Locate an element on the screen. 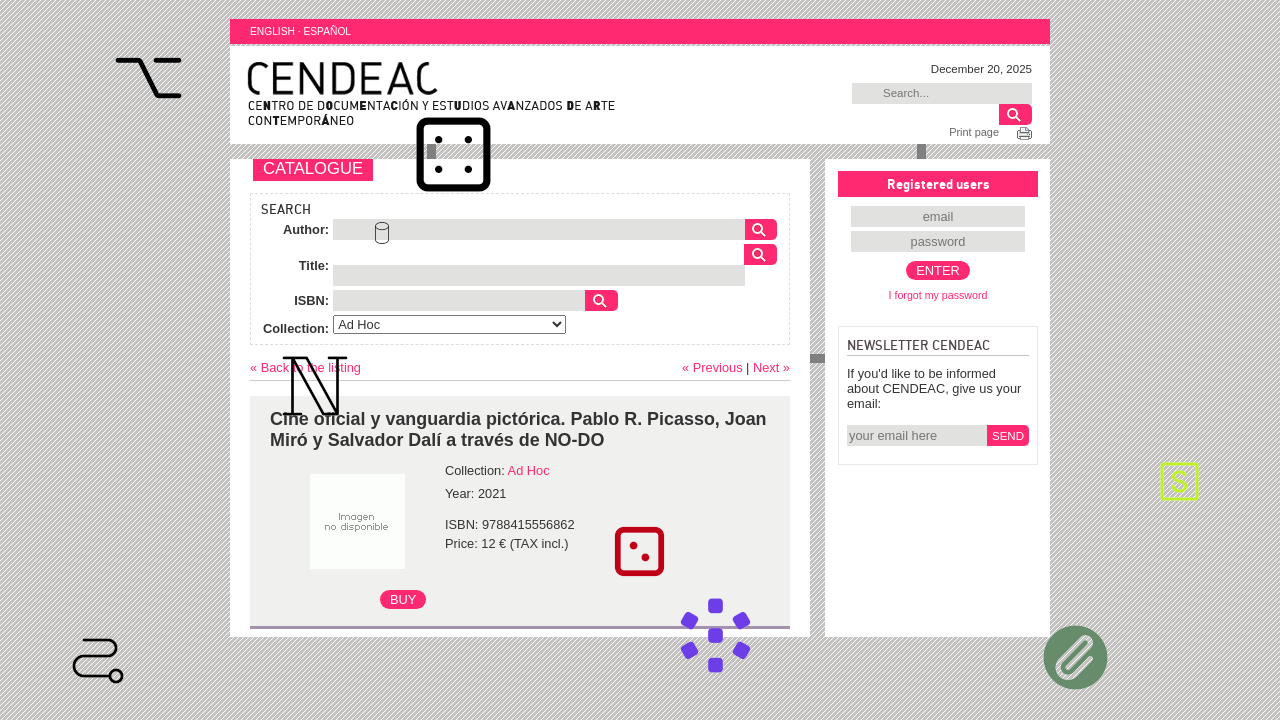 The width and height of the screenshot is (1280, 720). attach a file to your message is located at coordinates (1075, 657).